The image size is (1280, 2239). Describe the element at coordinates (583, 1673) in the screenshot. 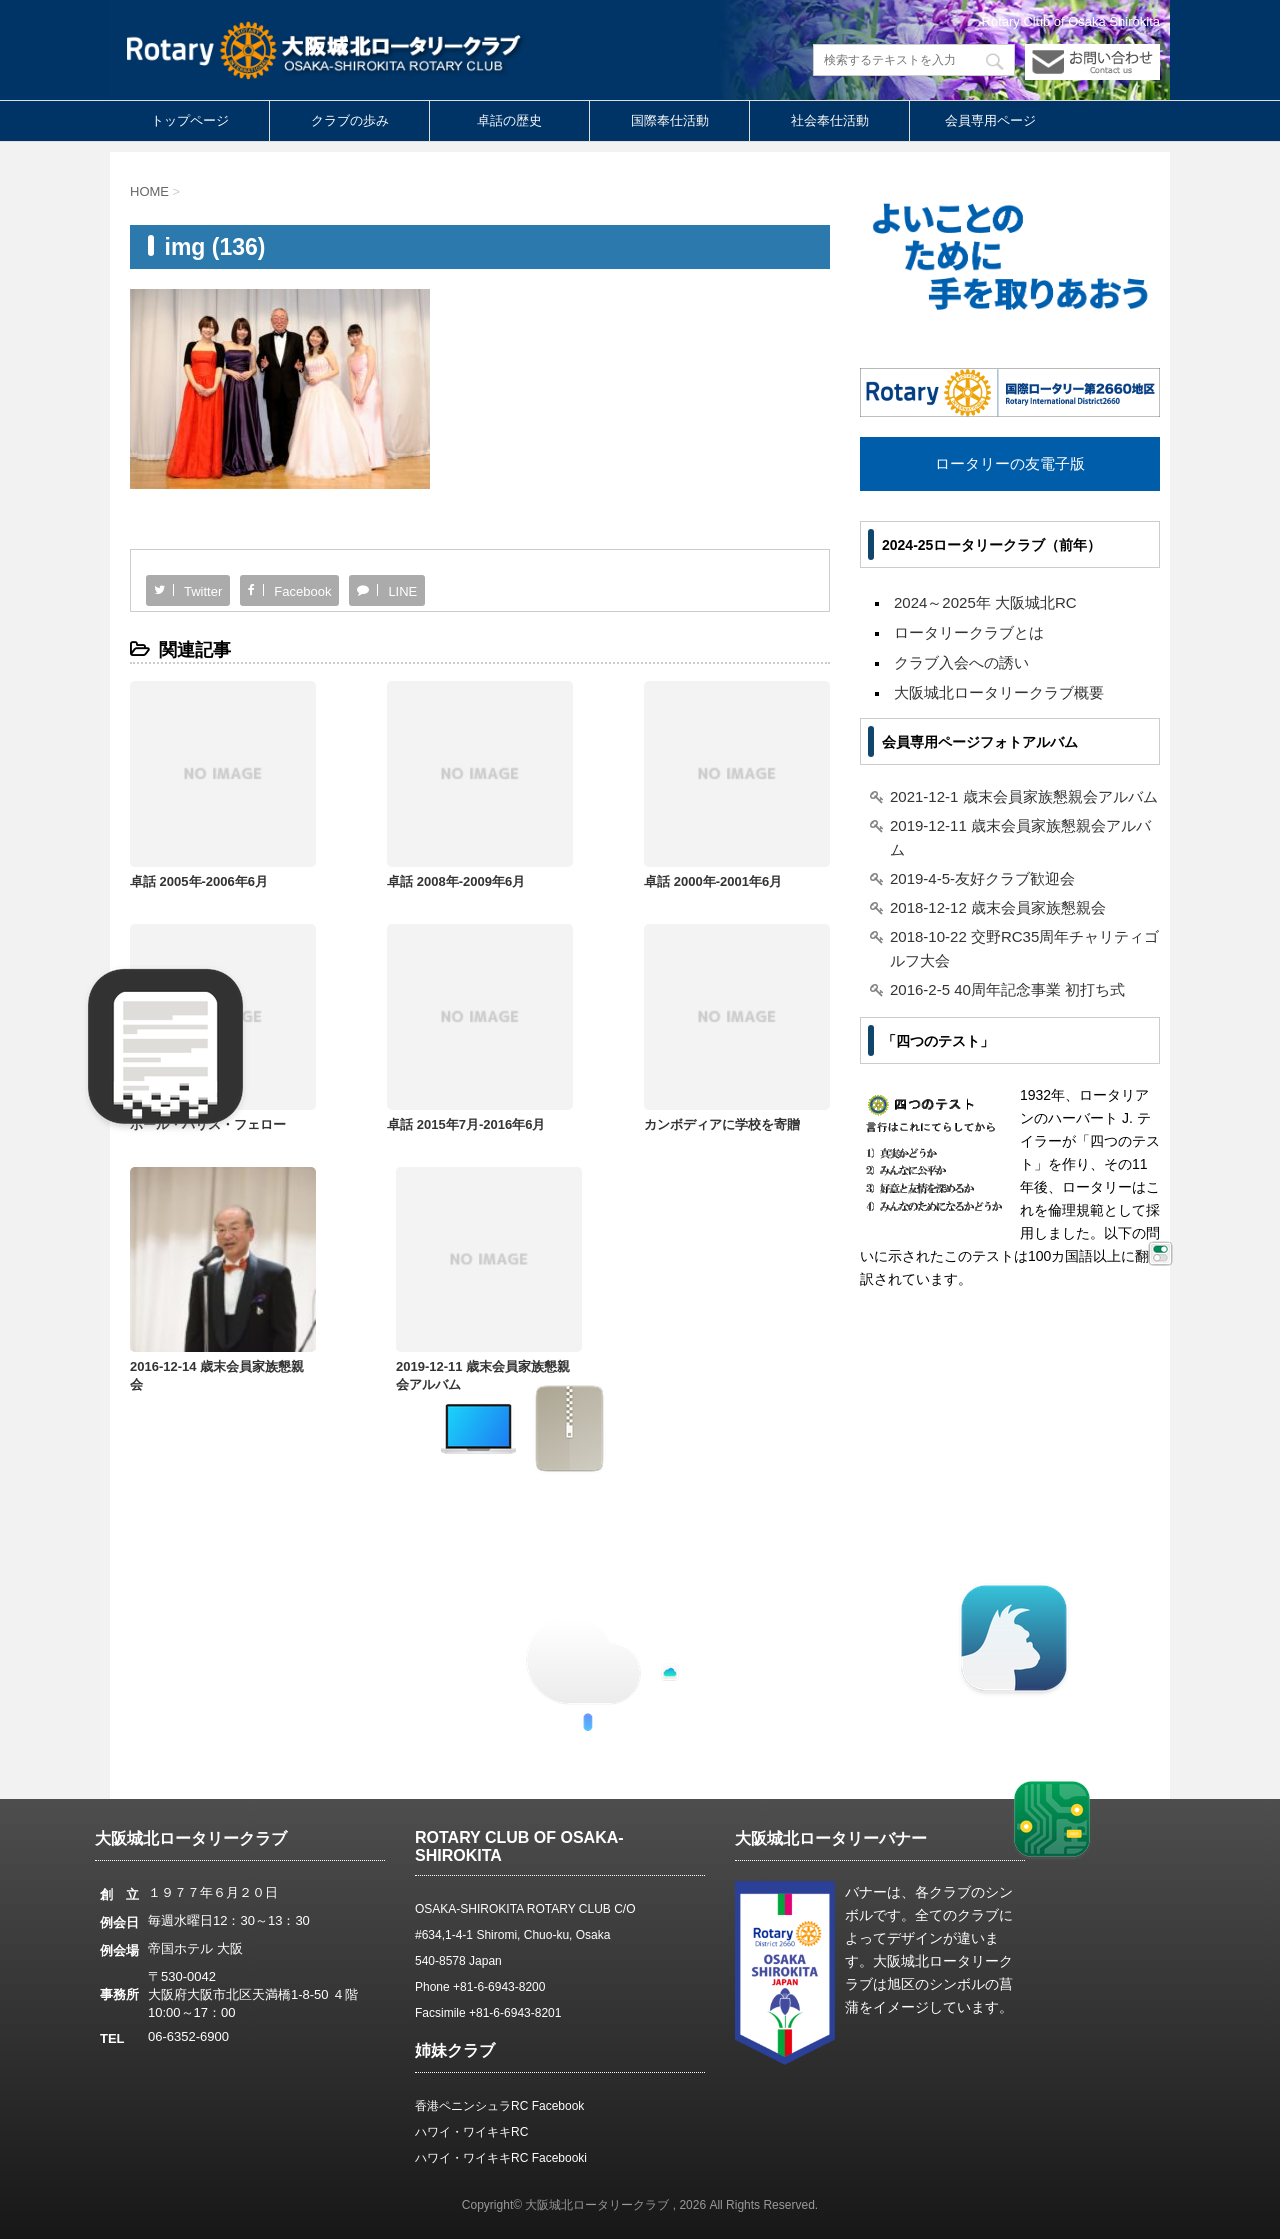

I see `indicates scattered showers in weather forecast` at that location.